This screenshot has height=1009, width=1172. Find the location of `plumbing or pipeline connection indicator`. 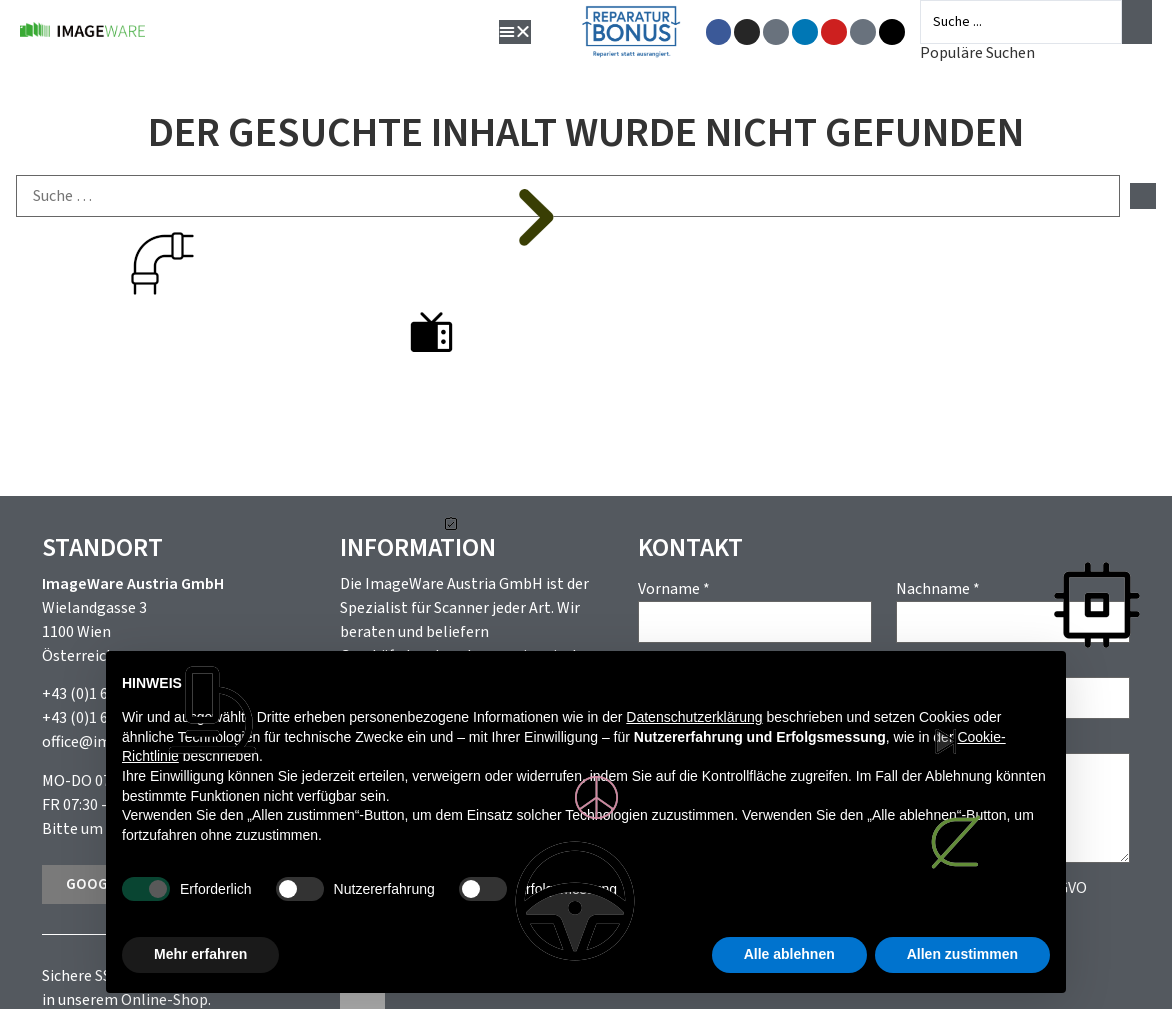

plumbing or pipeline connection indicator is located at coordinates (160, 261).